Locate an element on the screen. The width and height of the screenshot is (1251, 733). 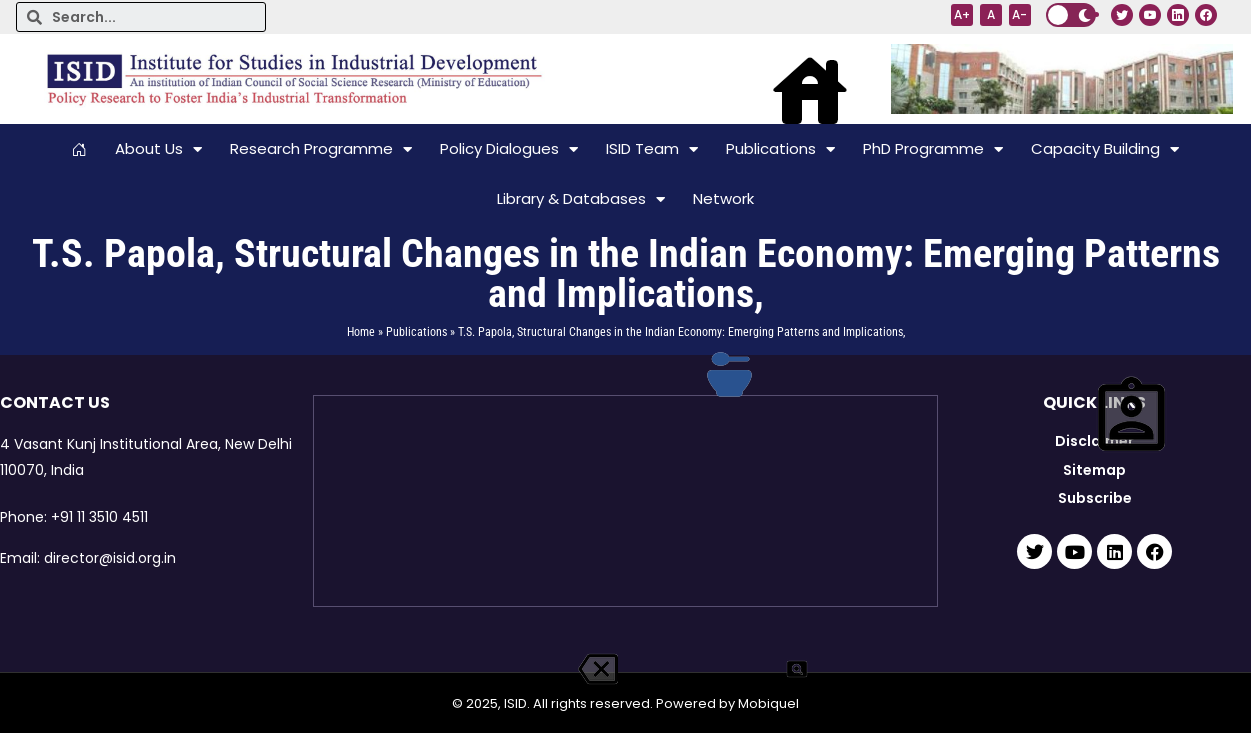
search within the current page or document is located at coordinates (797, 669).